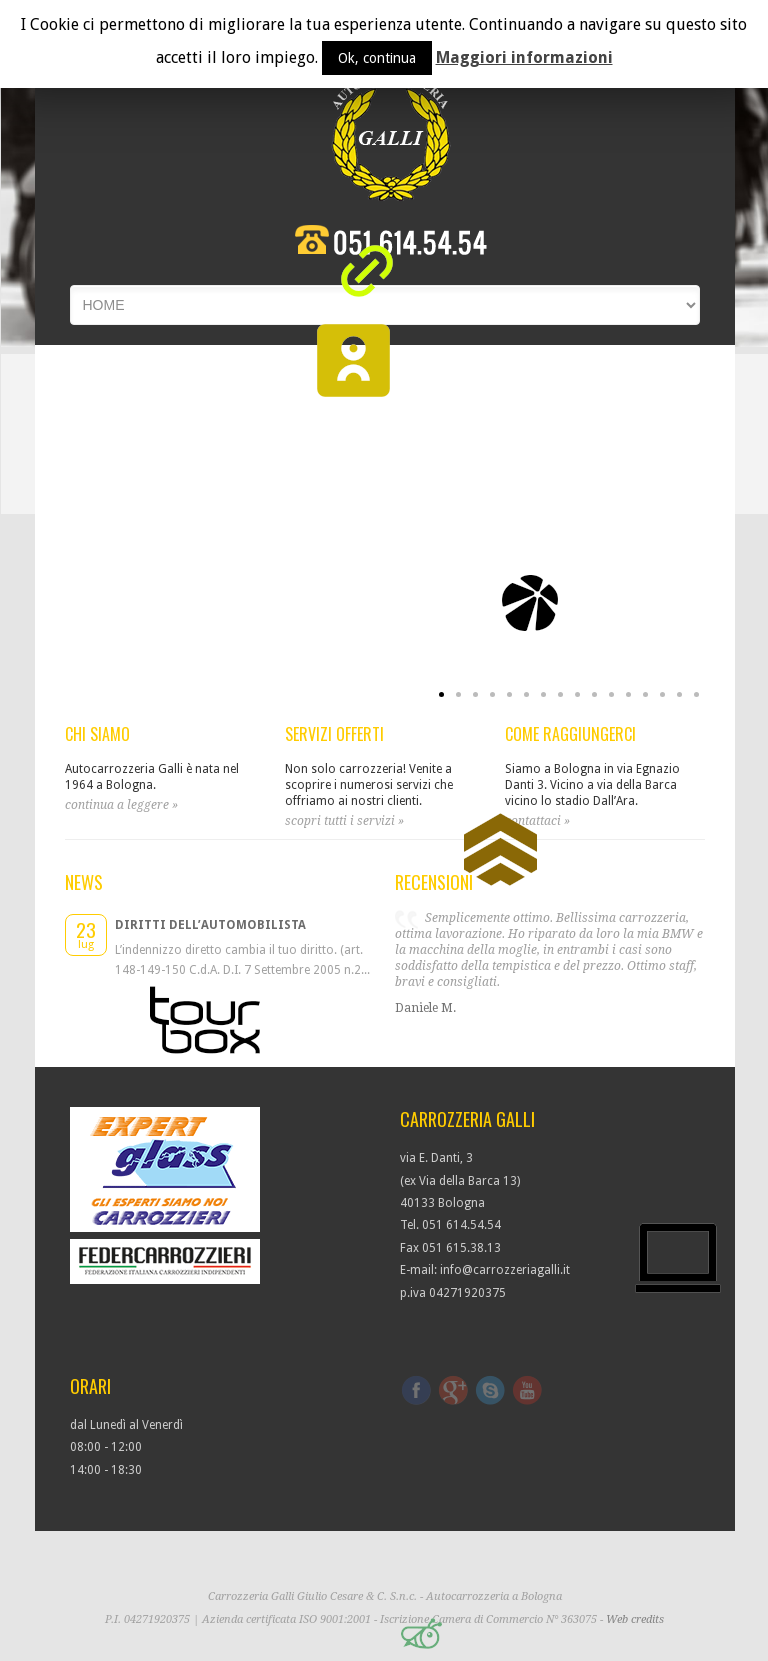 This screenshot has width=768, height=1661. What do you see at coordinates (500, 849) in the screenshot?
I see `open koyeb cloud platform` at bounding box center [500, 849].